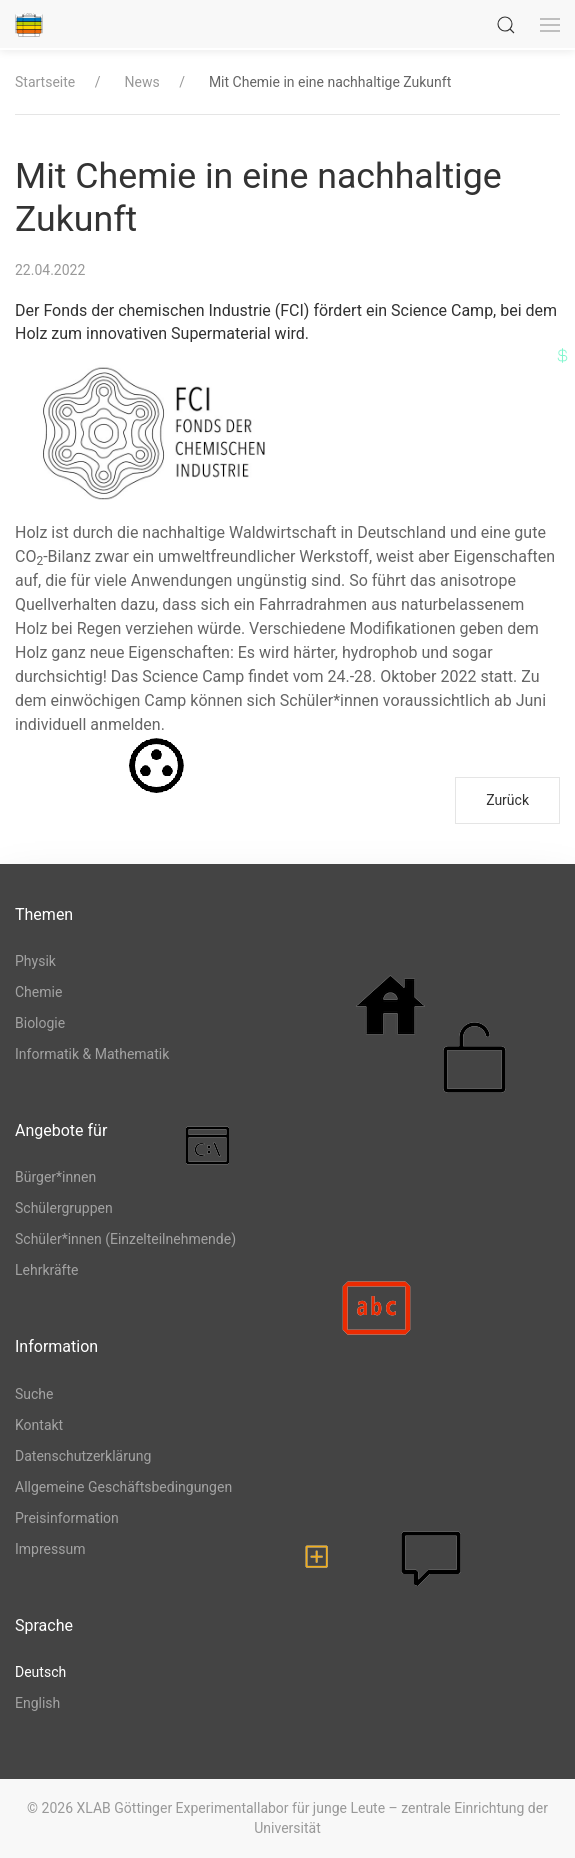  Describe the element at coordinates (562, 355) in the screenshot. I see `view pricing or payment options` at that location.